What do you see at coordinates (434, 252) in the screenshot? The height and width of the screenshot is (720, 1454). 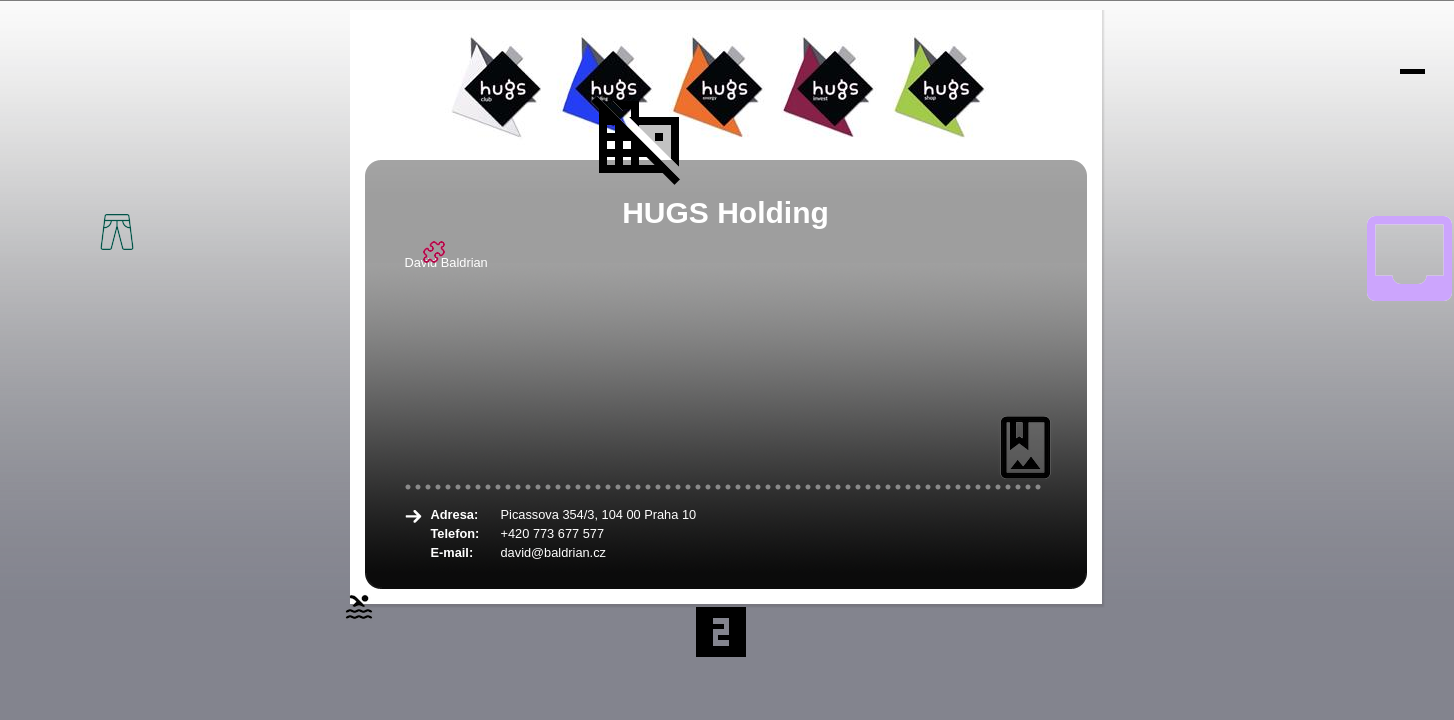 I see `access extensions or plugins` at bounding box center [434, 252].